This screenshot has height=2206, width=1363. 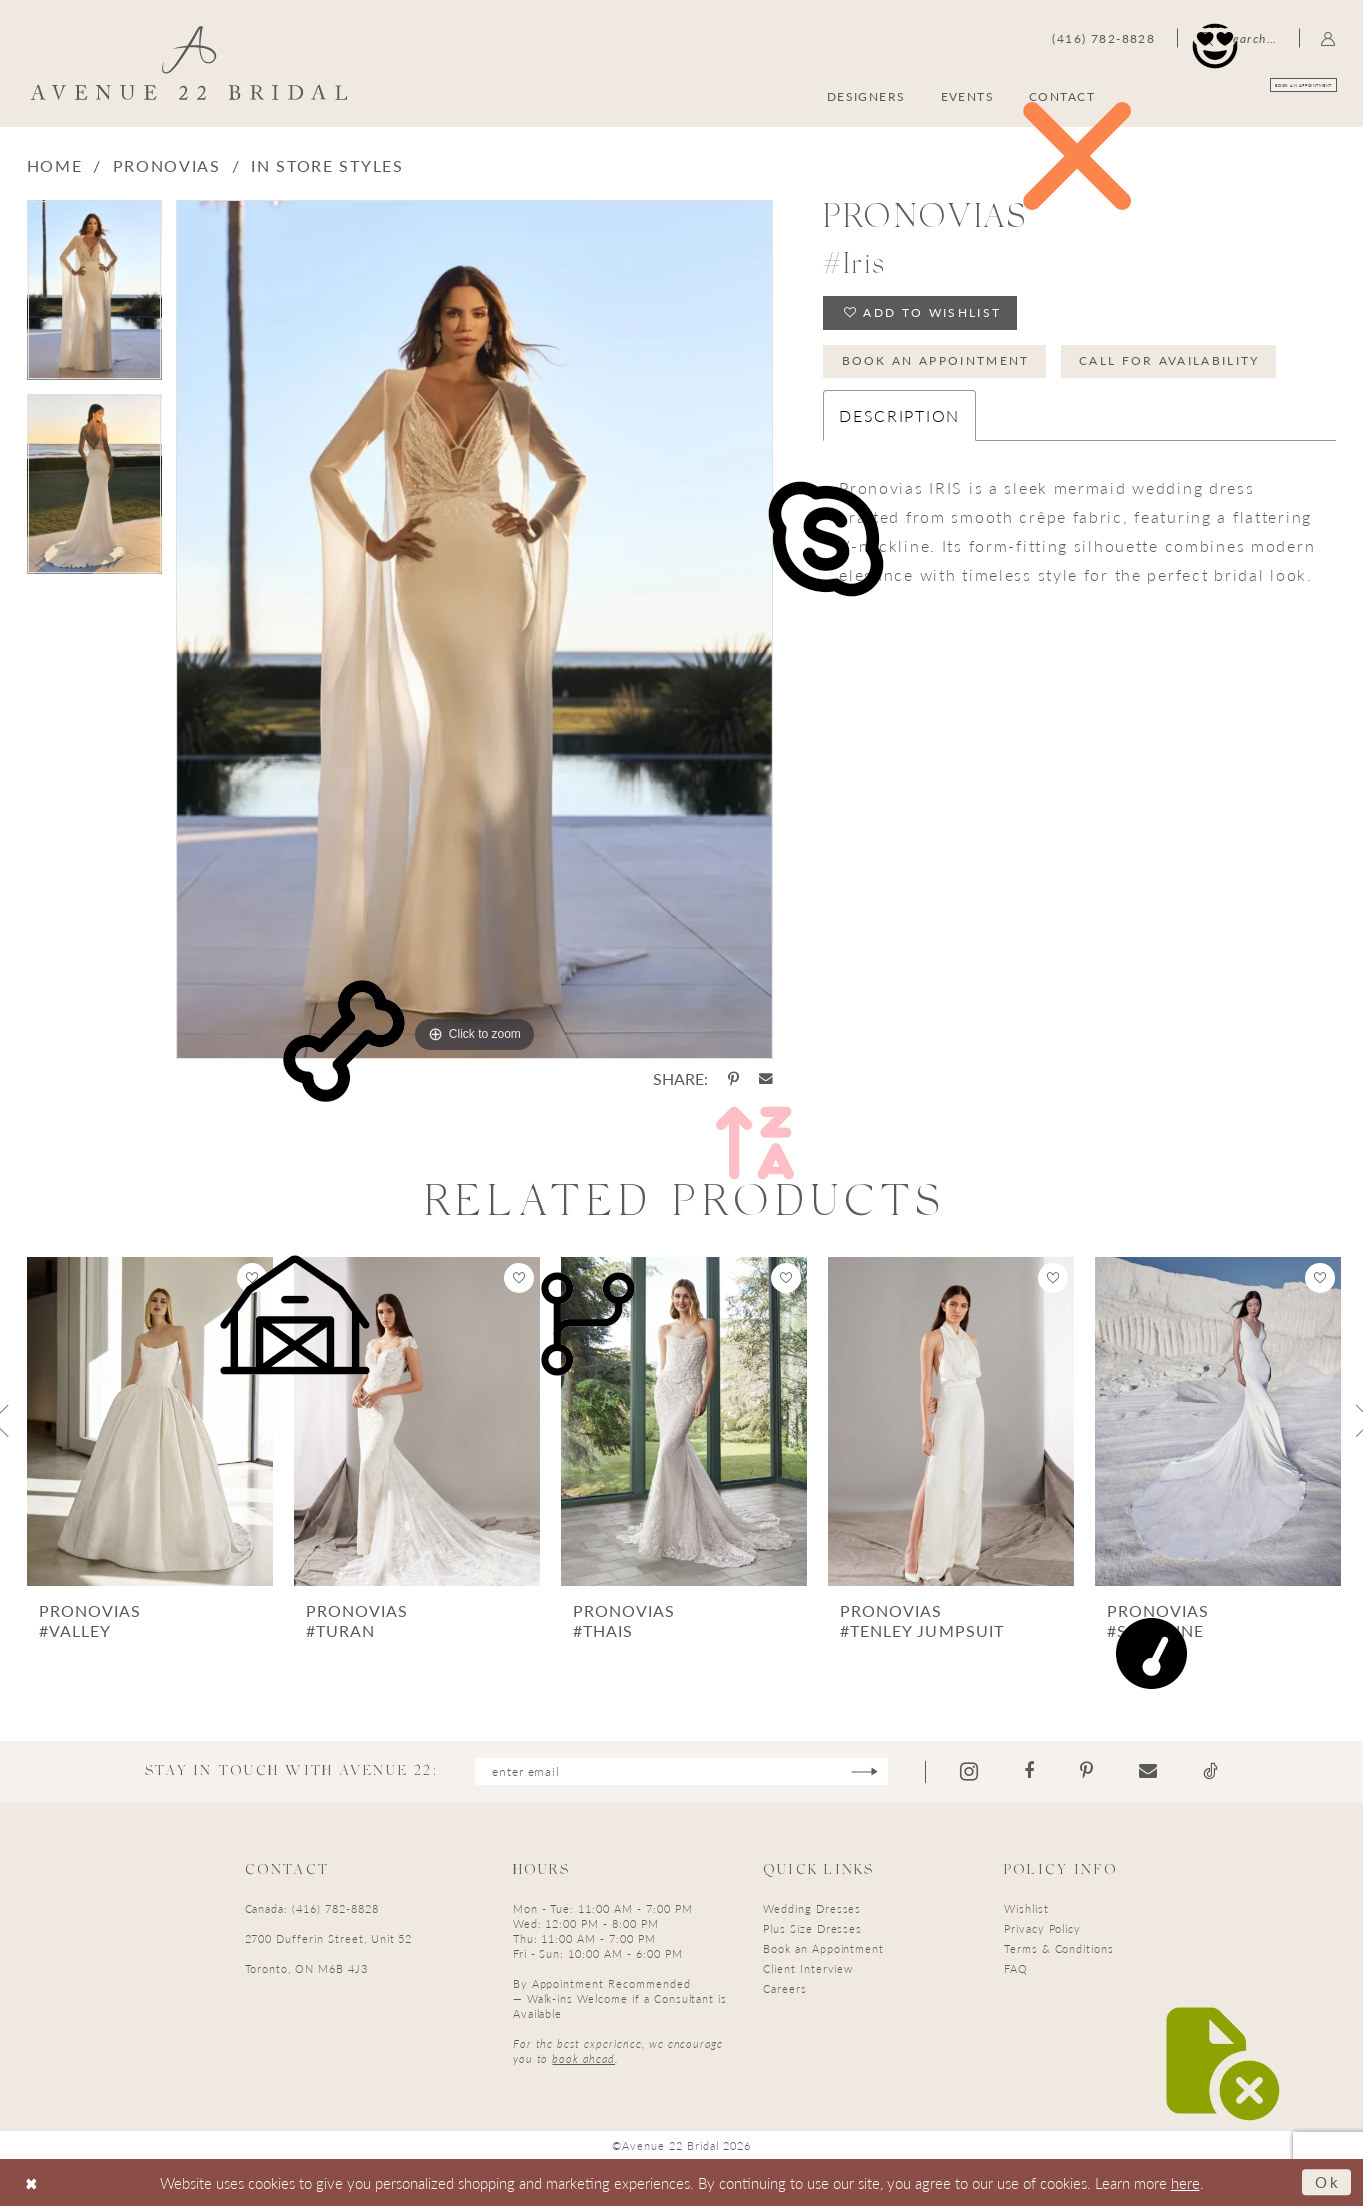 What do you see at coordinates (755, 1143) in the screenshot?
I see `sort items alphabetically from Z to A` at bounding box center [755, 1143].